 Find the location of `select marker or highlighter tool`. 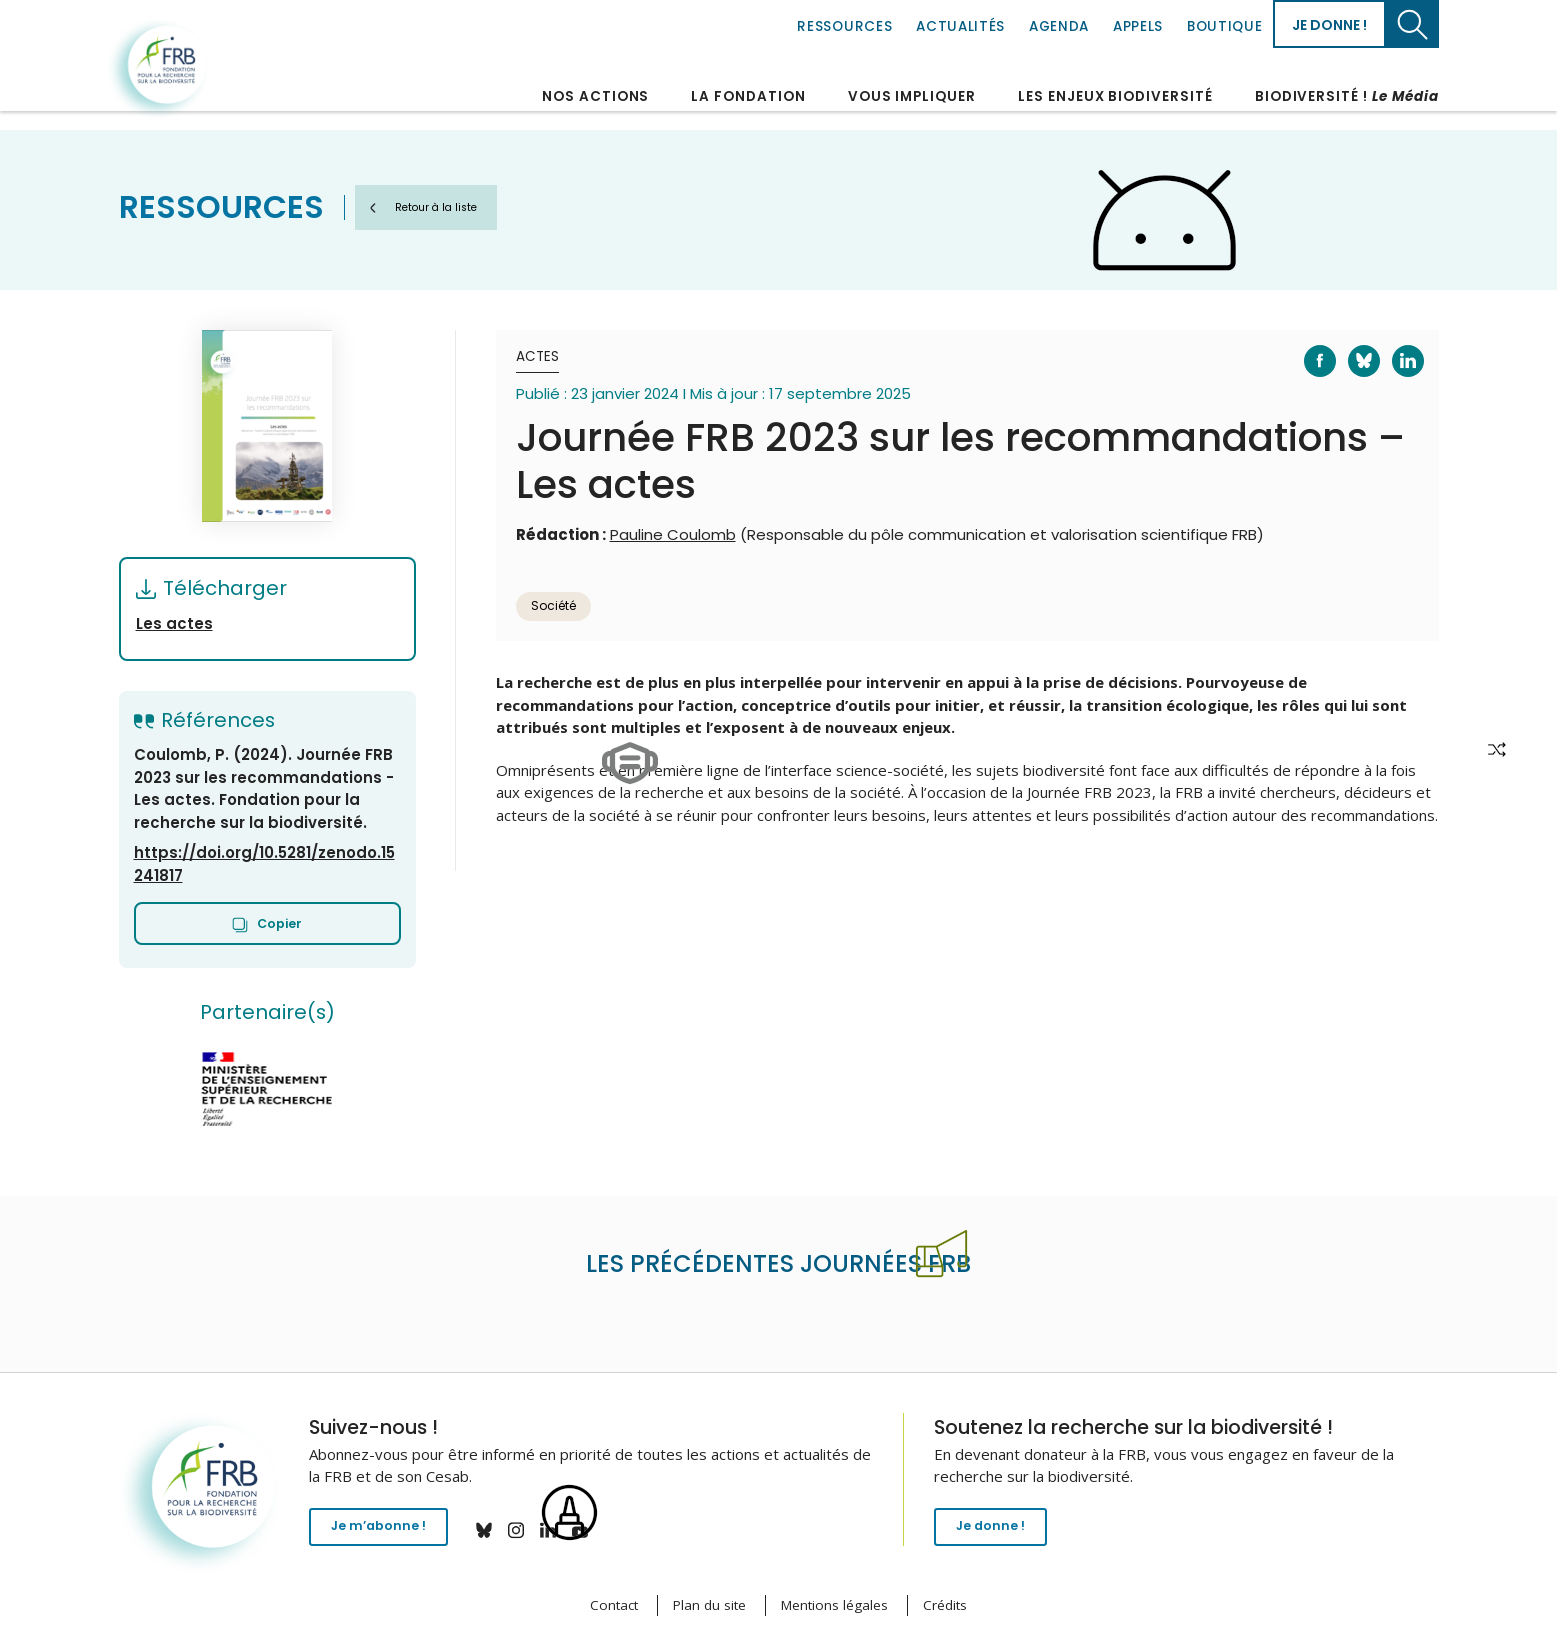

select marker or highlighter tool is located at coordinates (569, 1512).